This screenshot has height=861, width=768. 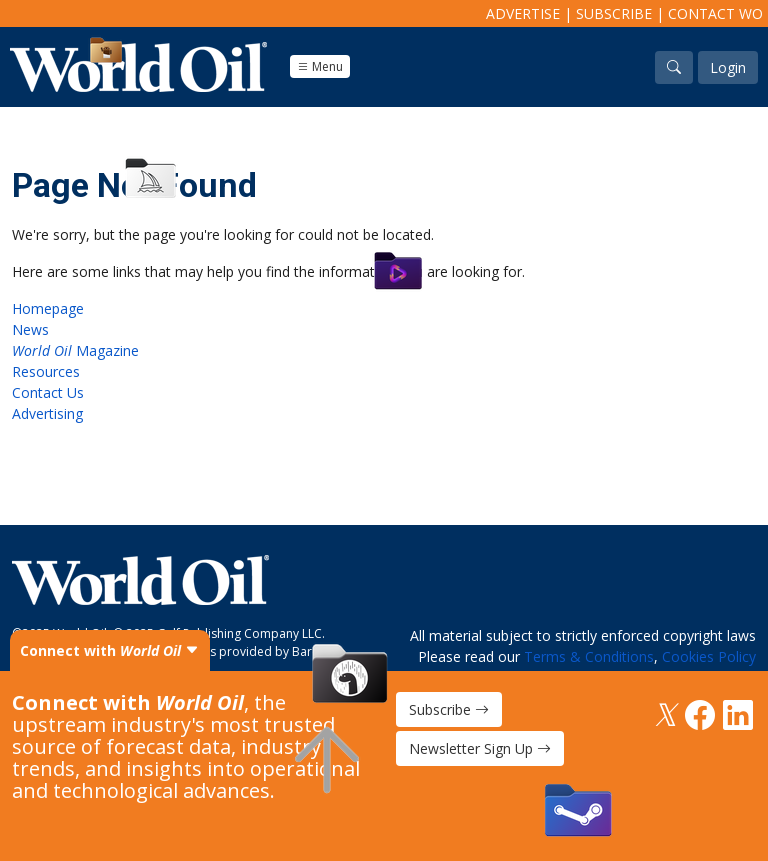 What do you see at coordinates (106, 51) in the screenshot?
I see `folder containing android ice cream sandwich system files` at bounding box center [106, 51].